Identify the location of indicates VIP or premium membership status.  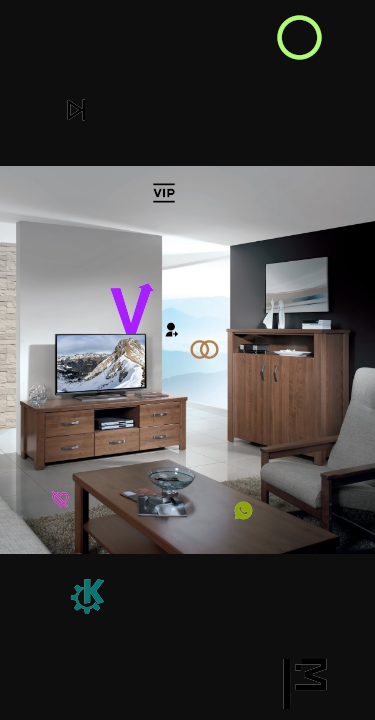
(164, 193).